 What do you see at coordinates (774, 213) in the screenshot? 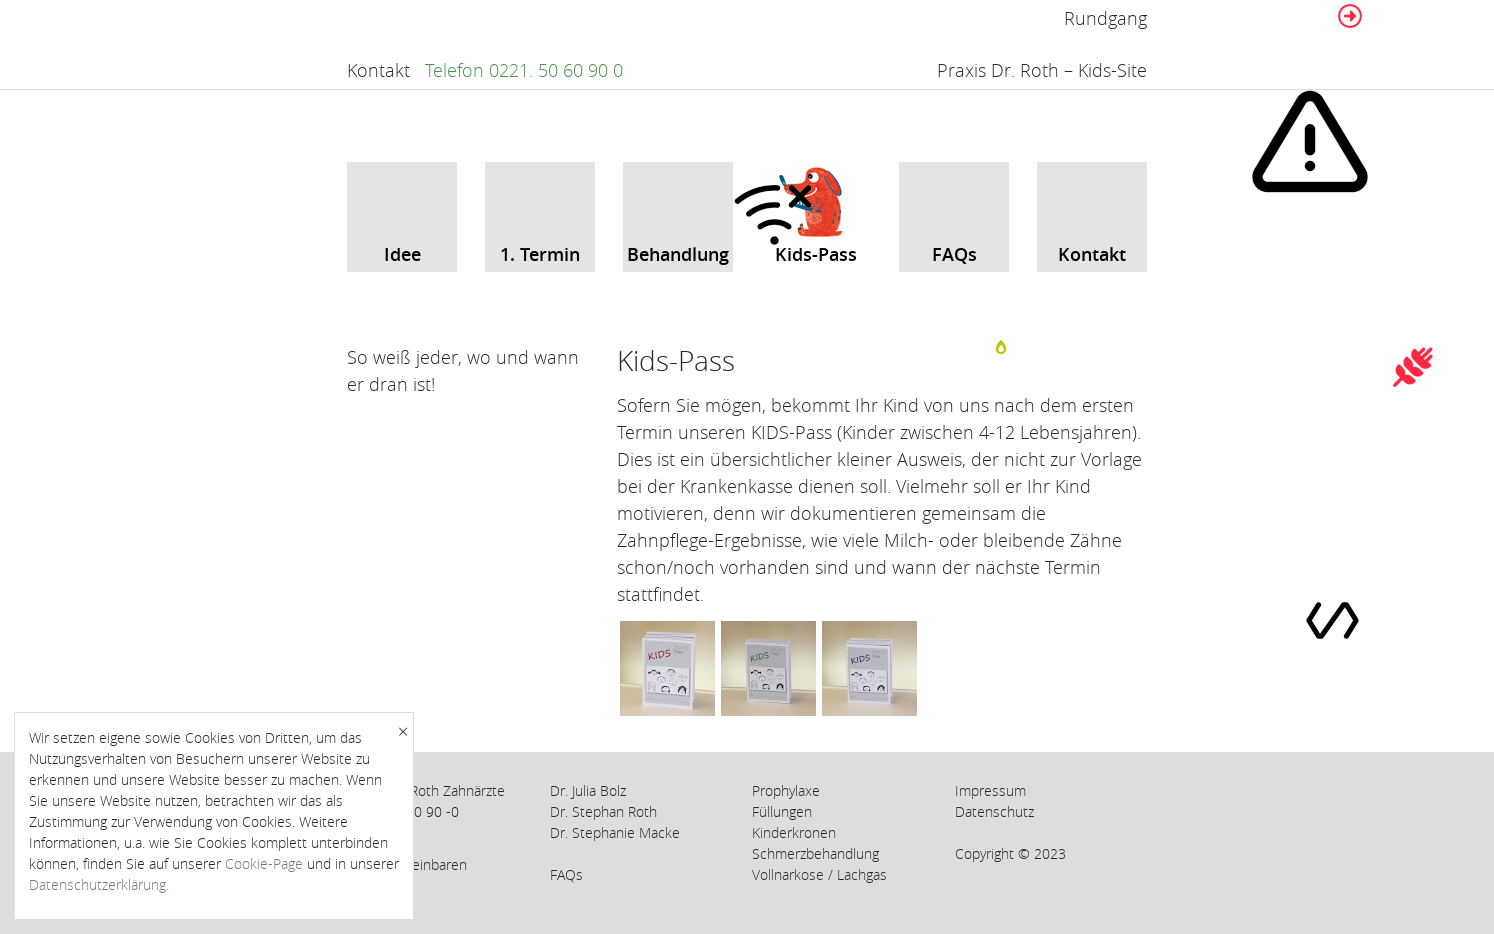
I see `indicates no wifi connection available` at bounding box center [774, 213].